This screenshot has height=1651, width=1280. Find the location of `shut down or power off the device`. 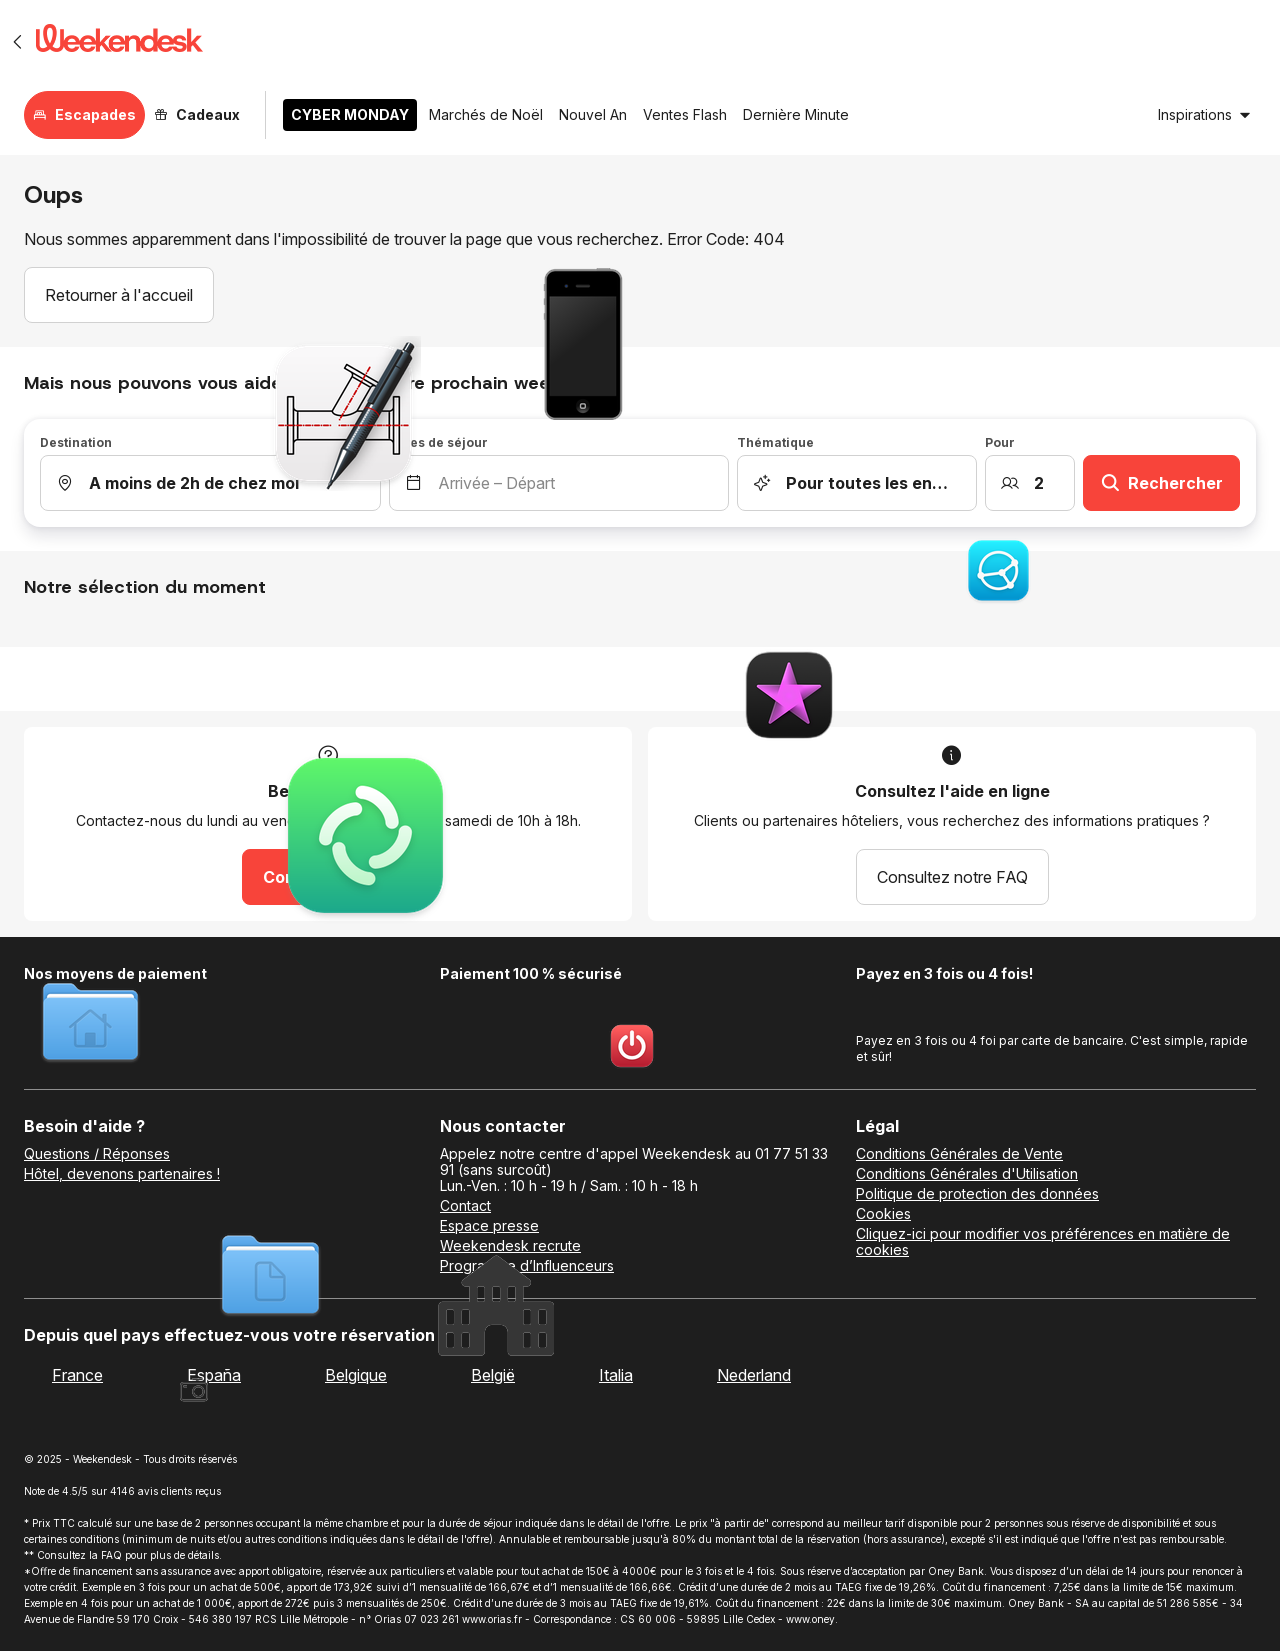

shut down or power off the device is located at coordinates (632, 1046).